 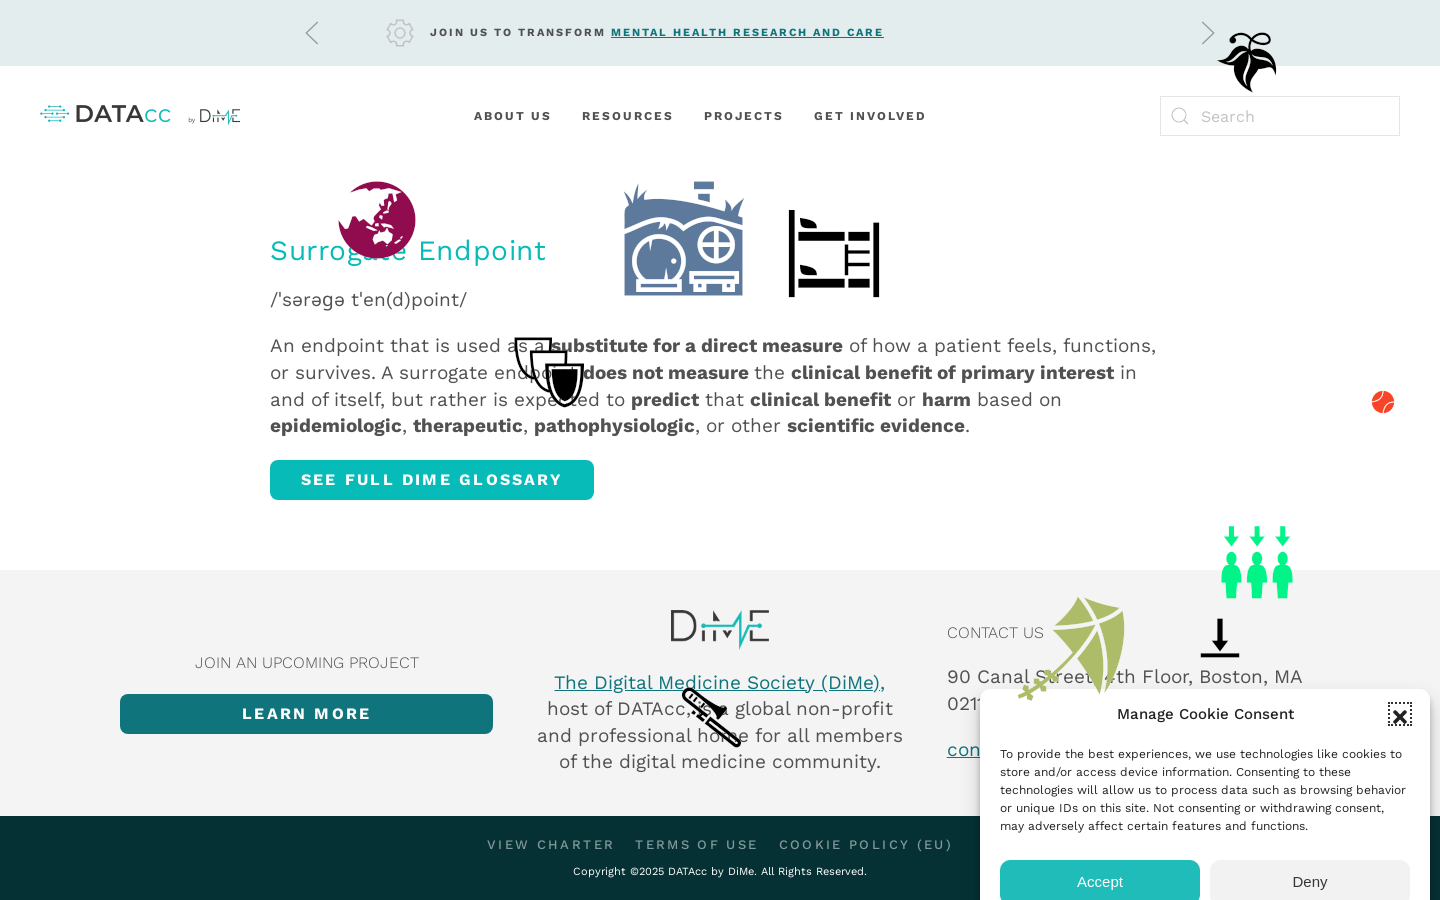 What do you see at coordinates (834, 252) in the screenshot?
I see `view shared room or dormitory accommodations` at bounding box center [834, 252].